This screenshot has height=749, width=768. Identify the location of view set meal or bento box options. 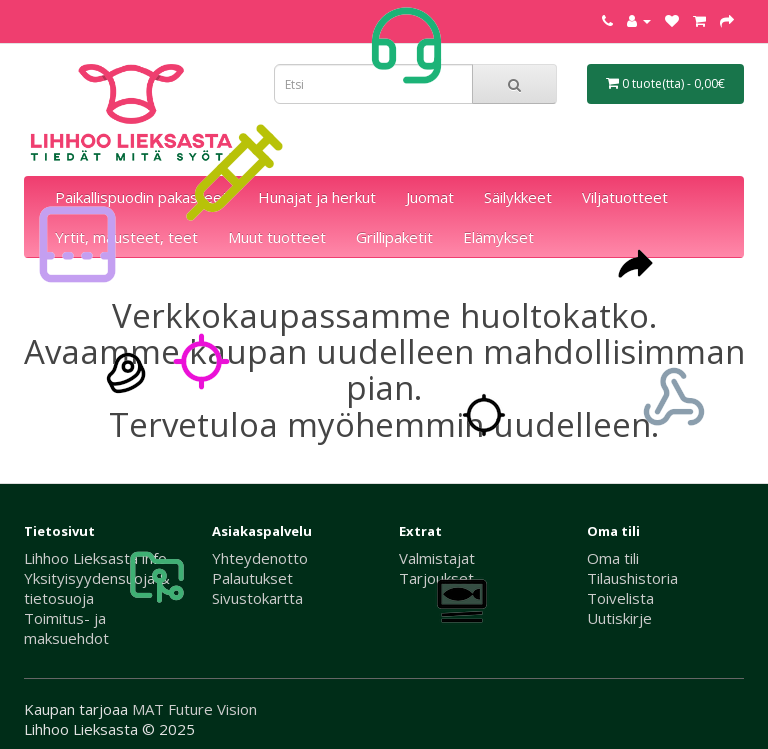
(462, 602).